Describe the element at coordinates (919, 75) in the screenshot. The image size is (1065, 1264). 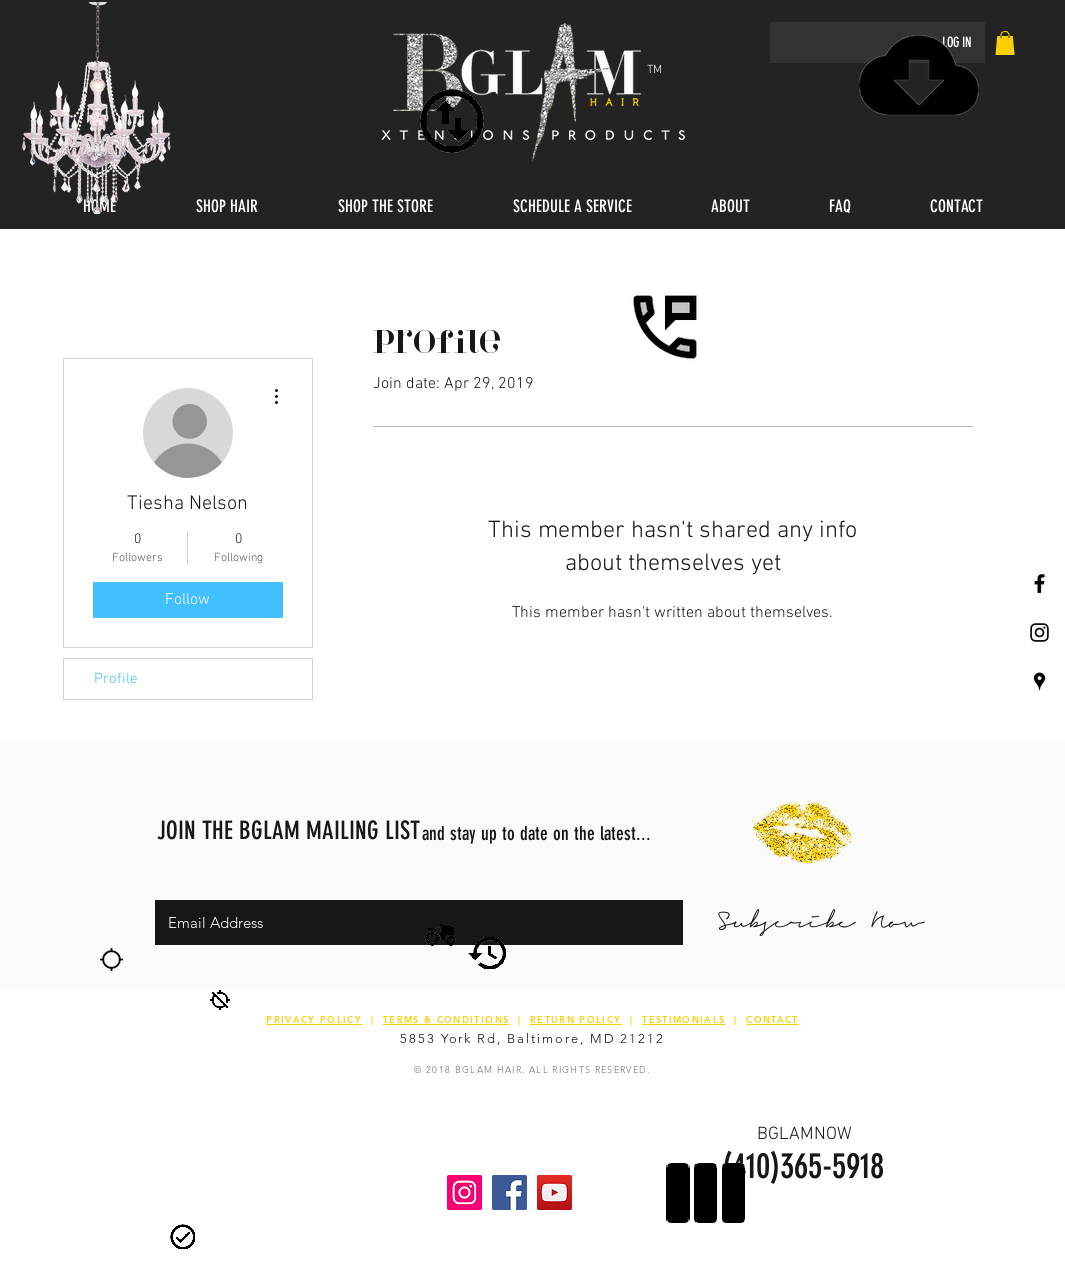
I see `download file from cloud storage` at that location.